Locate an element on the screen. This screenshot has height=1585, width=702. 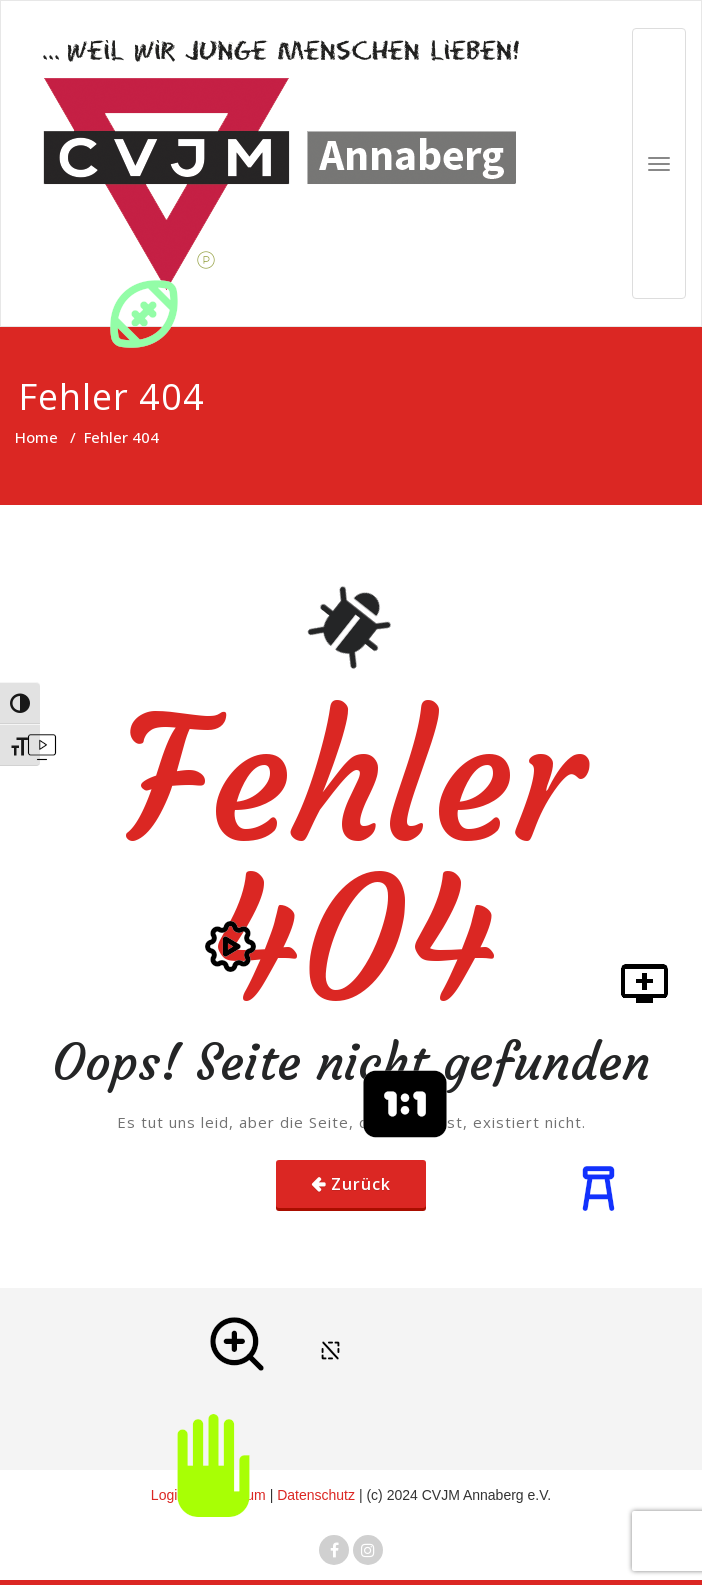
indicates a one-to-one relationship in a database or data model is located at coordinates (405, 1104).